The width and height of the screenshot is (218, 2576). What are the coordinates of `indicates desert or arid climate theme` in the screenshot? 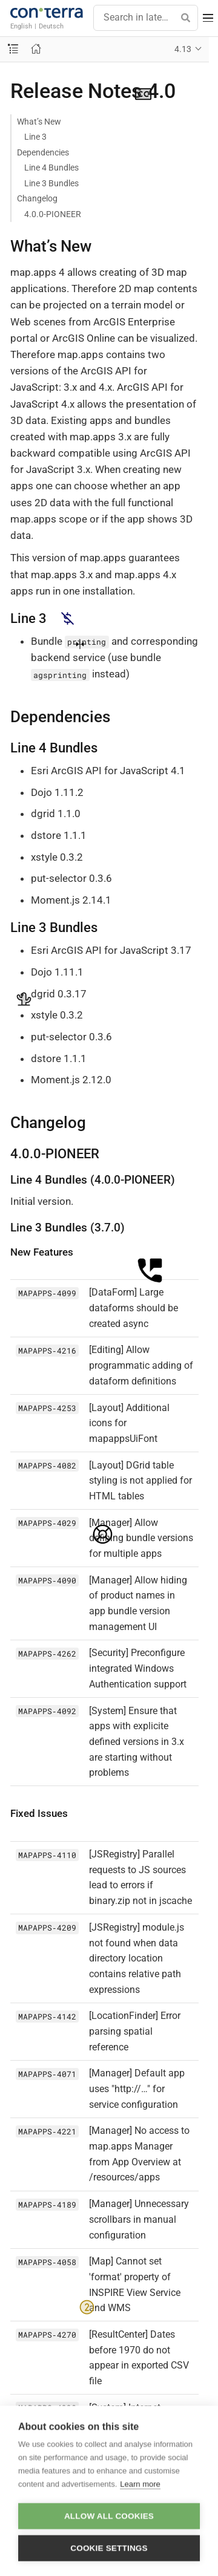 It's located at (24, 999).